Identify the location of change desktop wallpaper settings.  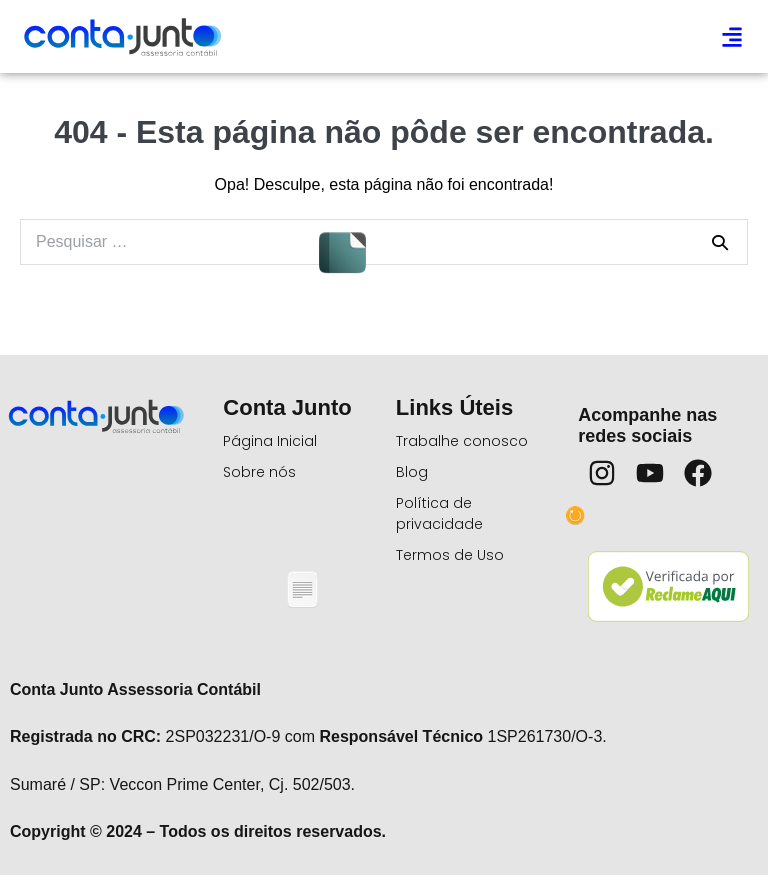
(342, 251).